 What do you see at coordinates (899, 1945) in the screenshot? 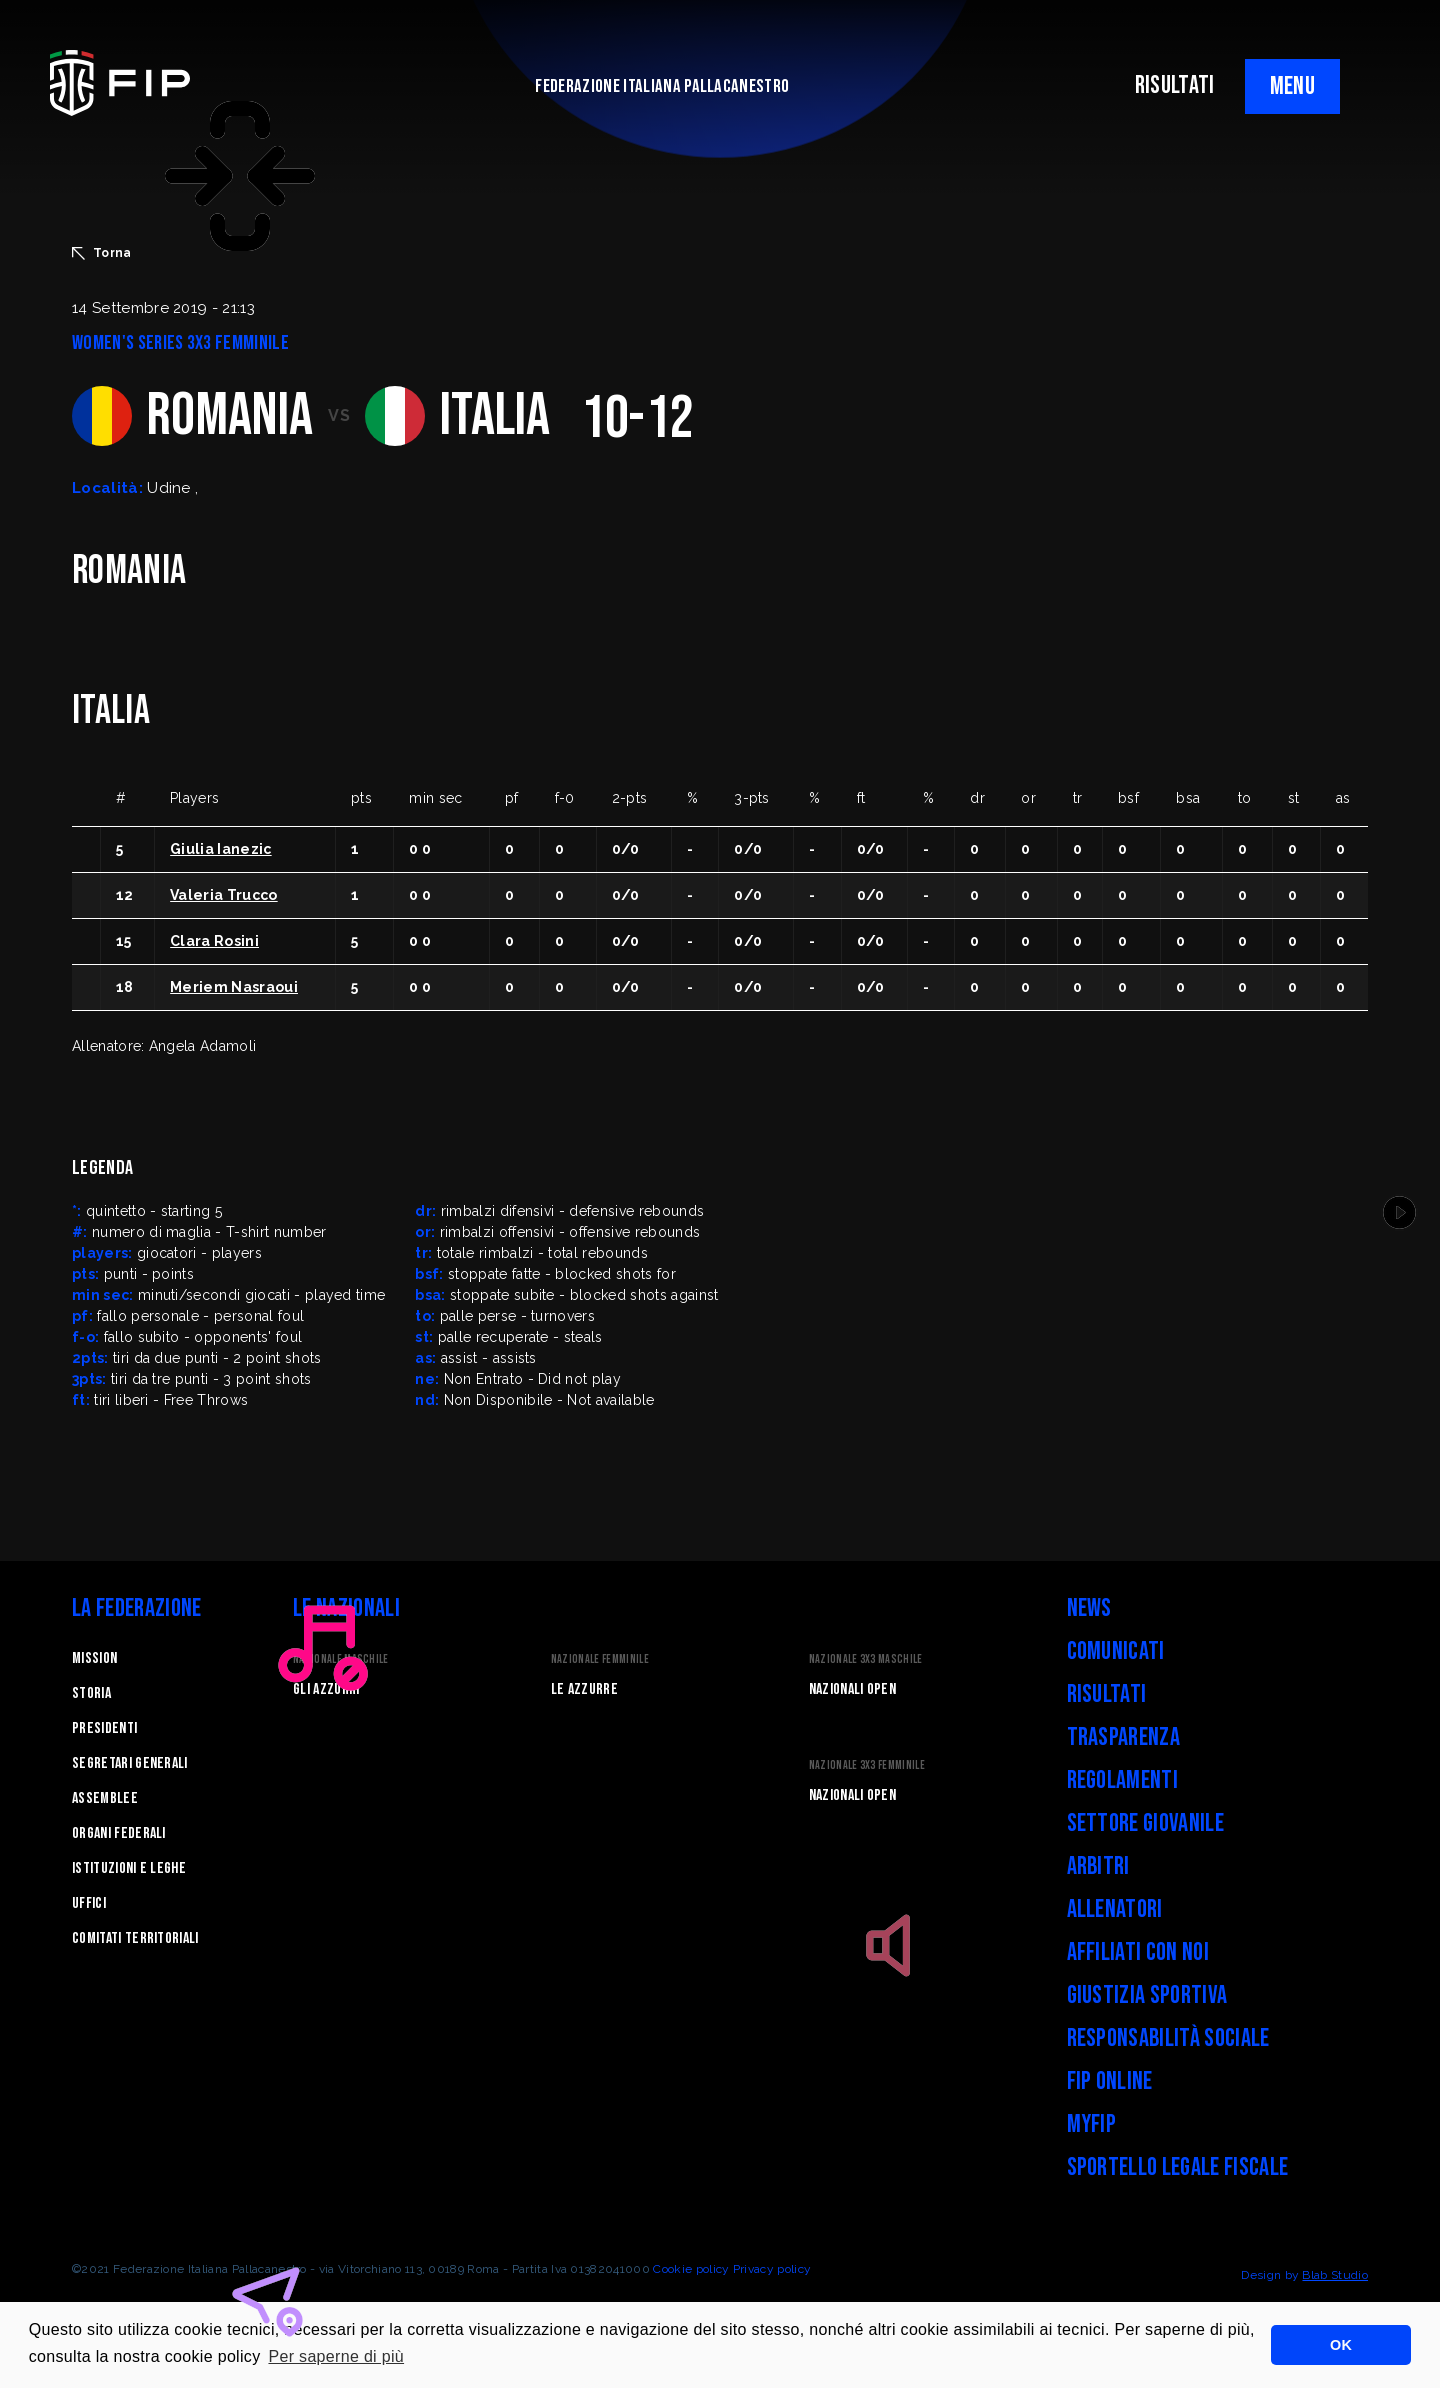
I see `speaker with no audio output` at bounding box center [899, 1945].